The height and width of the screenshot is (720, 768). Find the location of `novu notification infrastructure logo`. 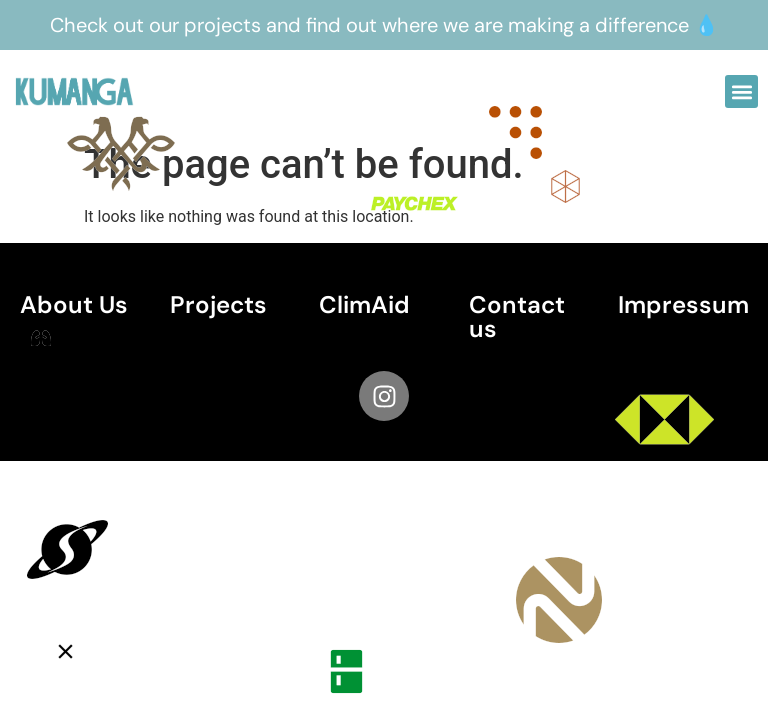

novu notification infrastructure logo is located at coordinates (559, 600).